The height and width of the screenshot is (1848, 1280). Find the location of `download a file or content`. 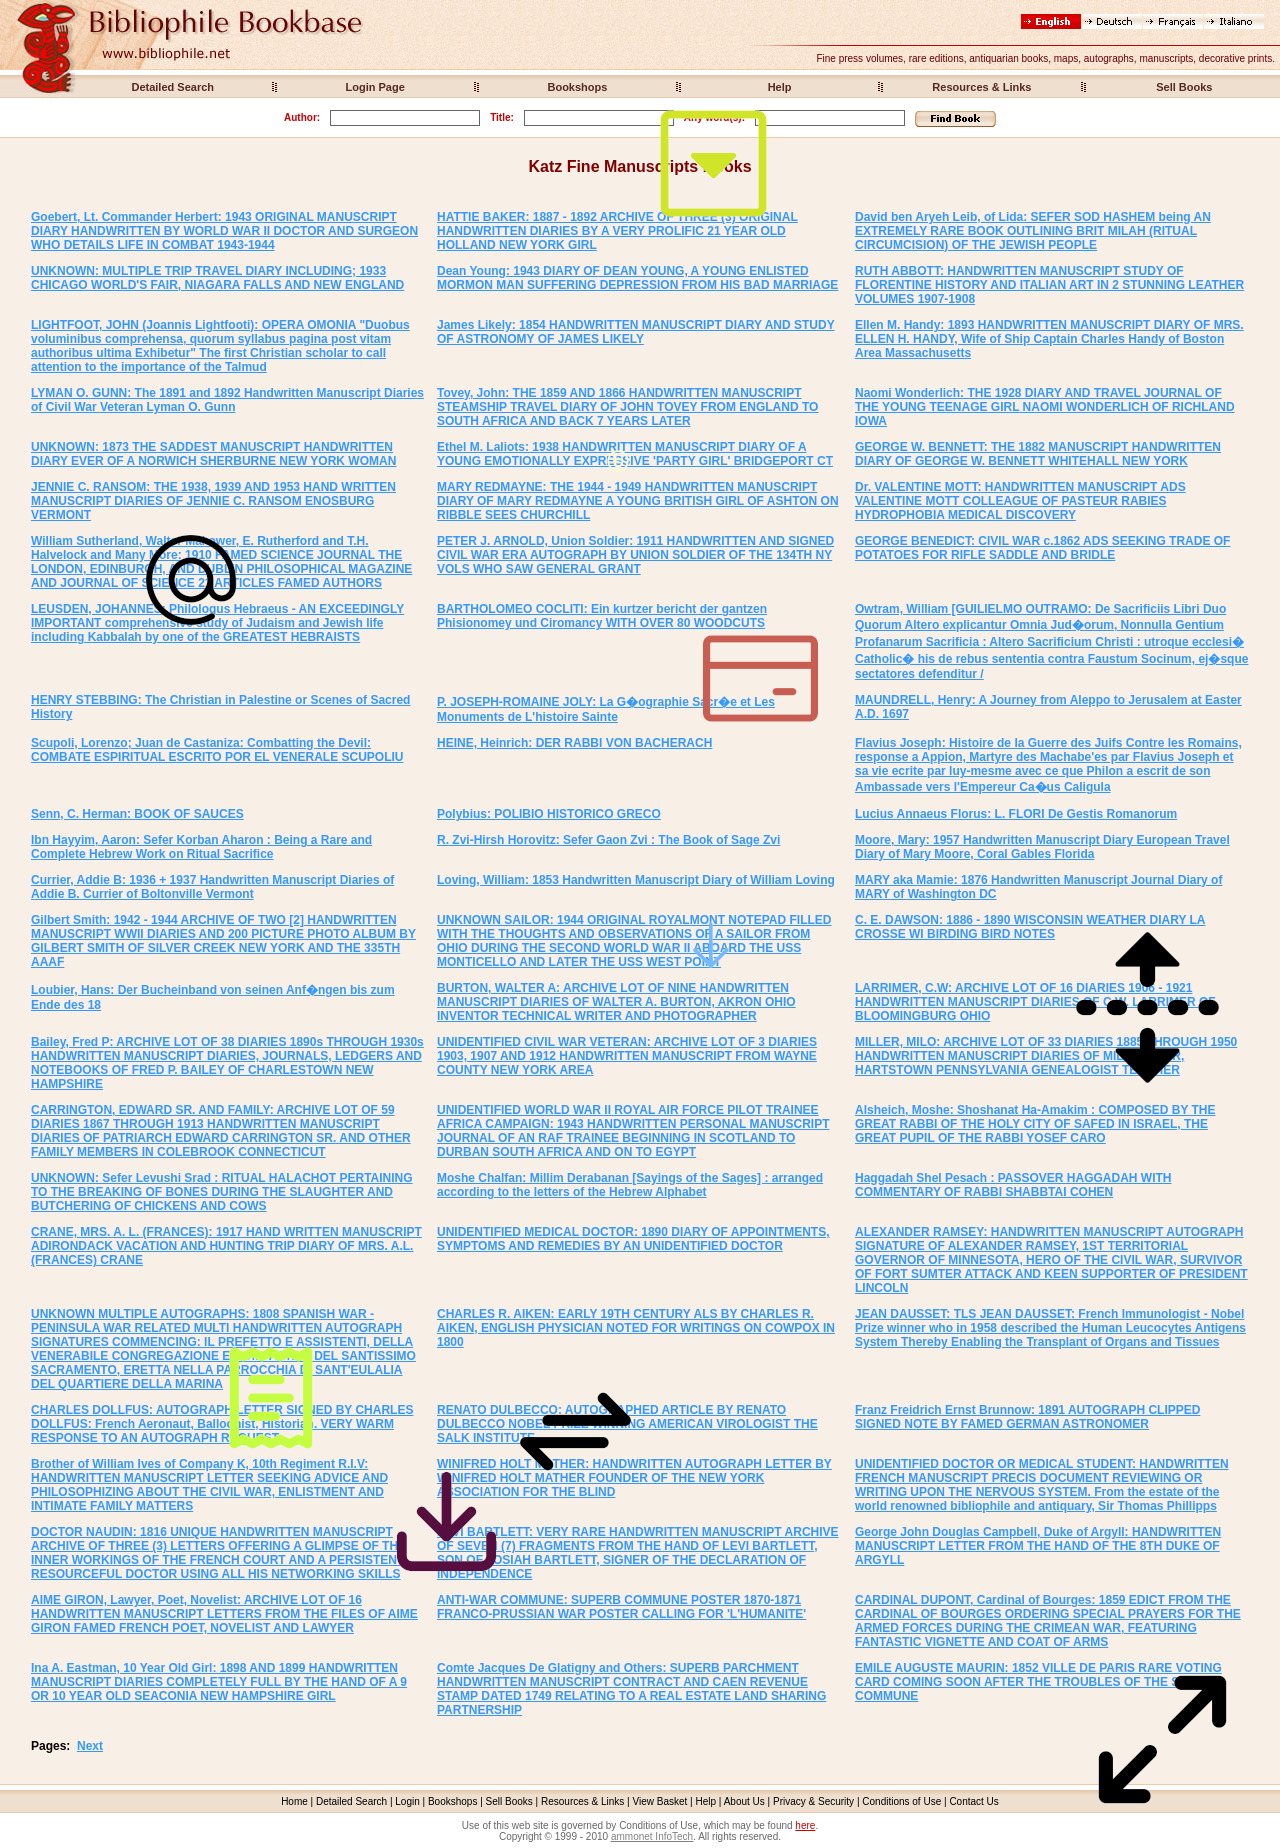

download a file or content is located at coordinates (446, 1521).